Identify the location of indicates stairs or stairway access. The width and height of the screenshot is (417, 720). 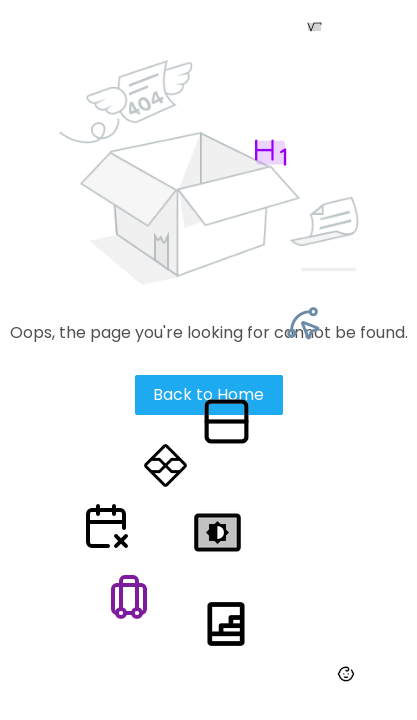
(226, 624).